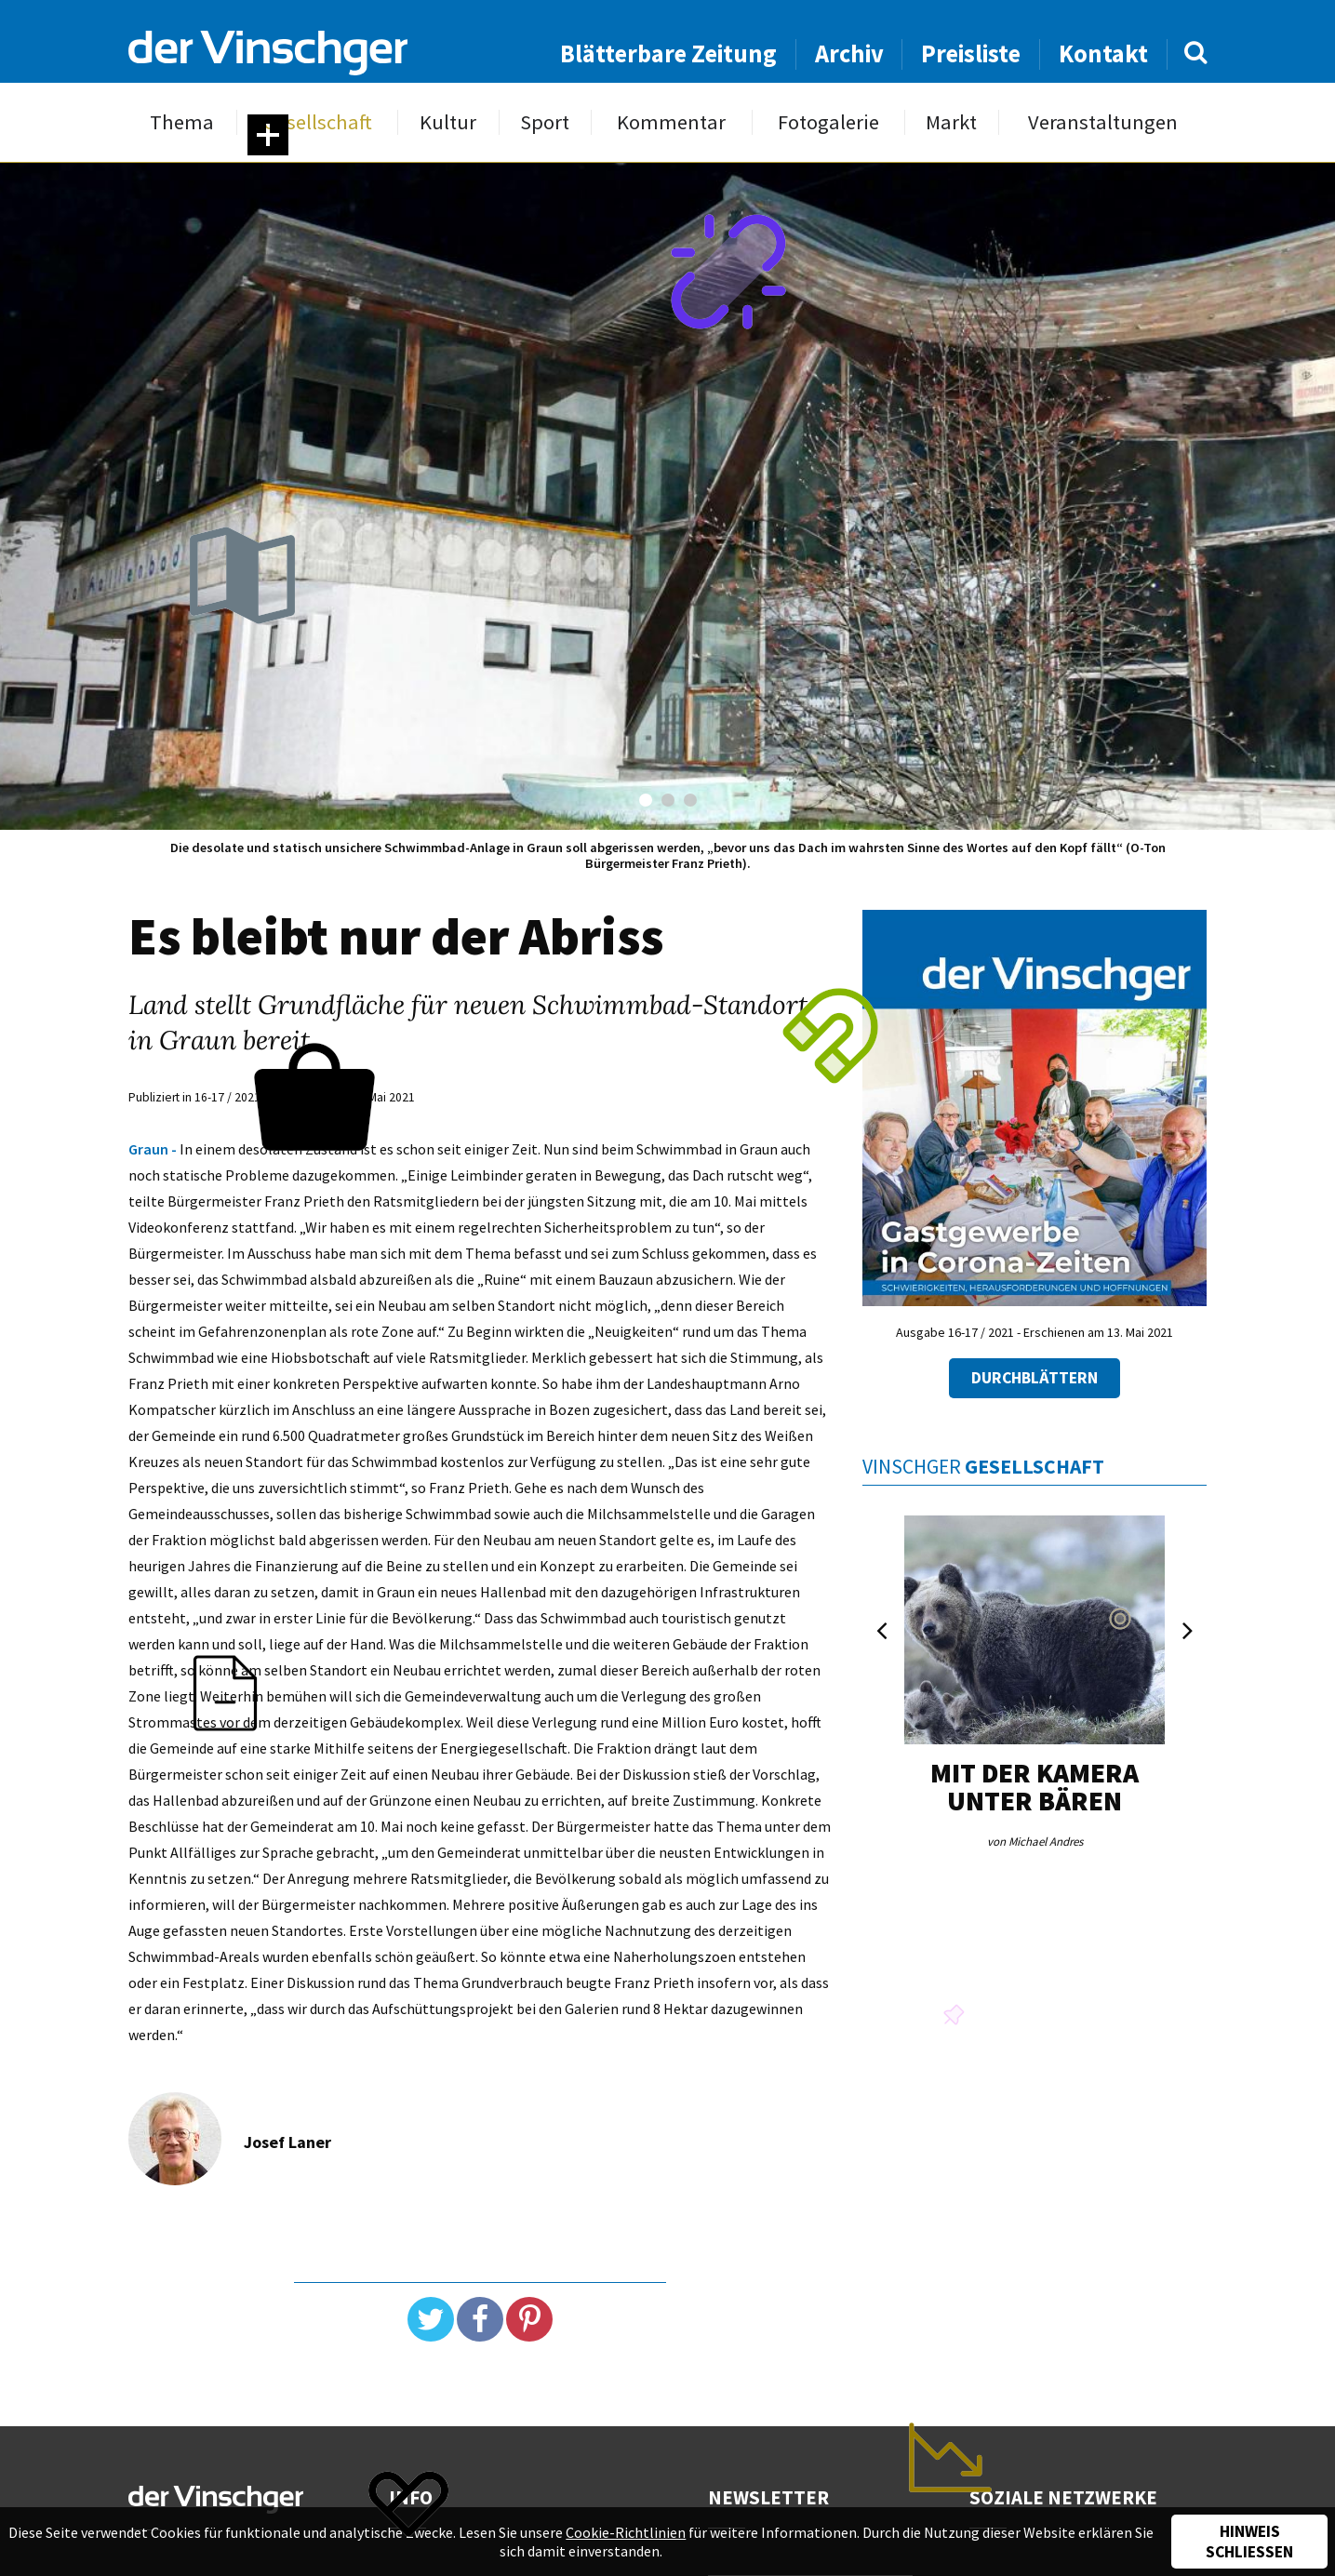 This screenshot has width=1335, height=2576. Describe the element at coordinates (242, 575) in the screenshot. I see `open map view` at that location.